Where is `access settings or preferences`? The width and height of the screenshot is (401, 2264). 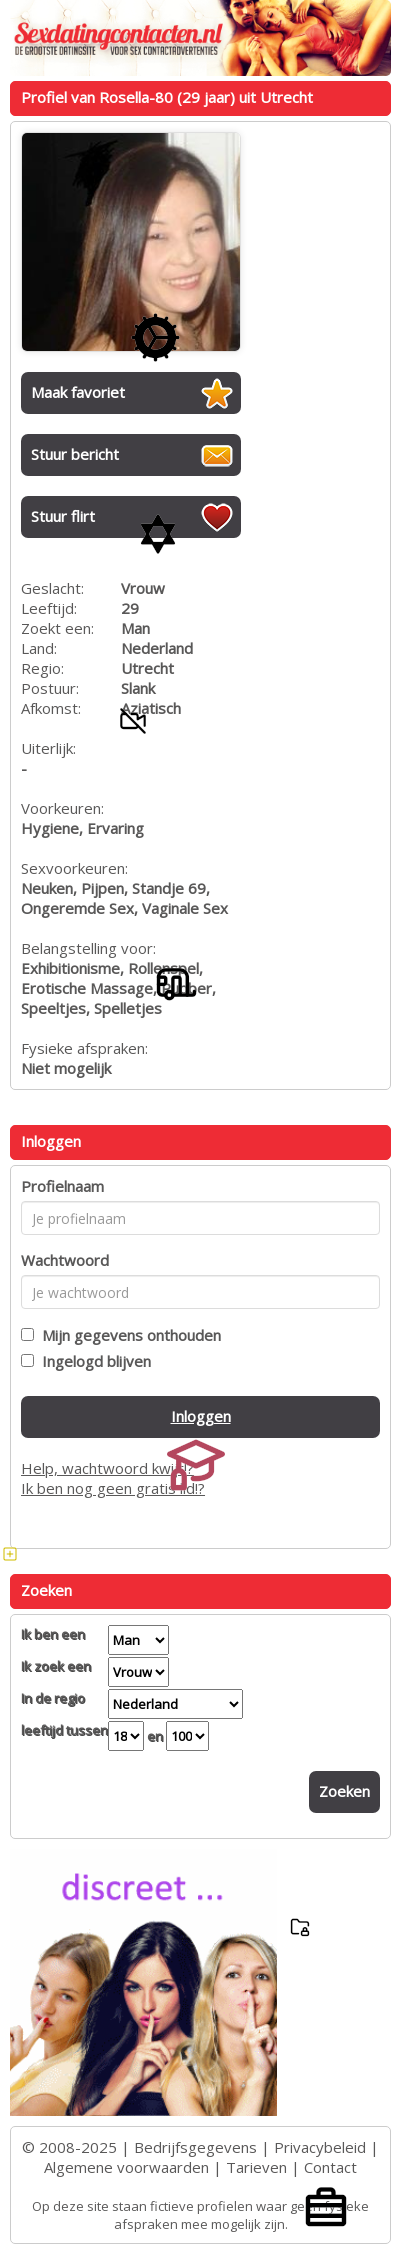
access settings or preferences is located at coordinates (155, 337).